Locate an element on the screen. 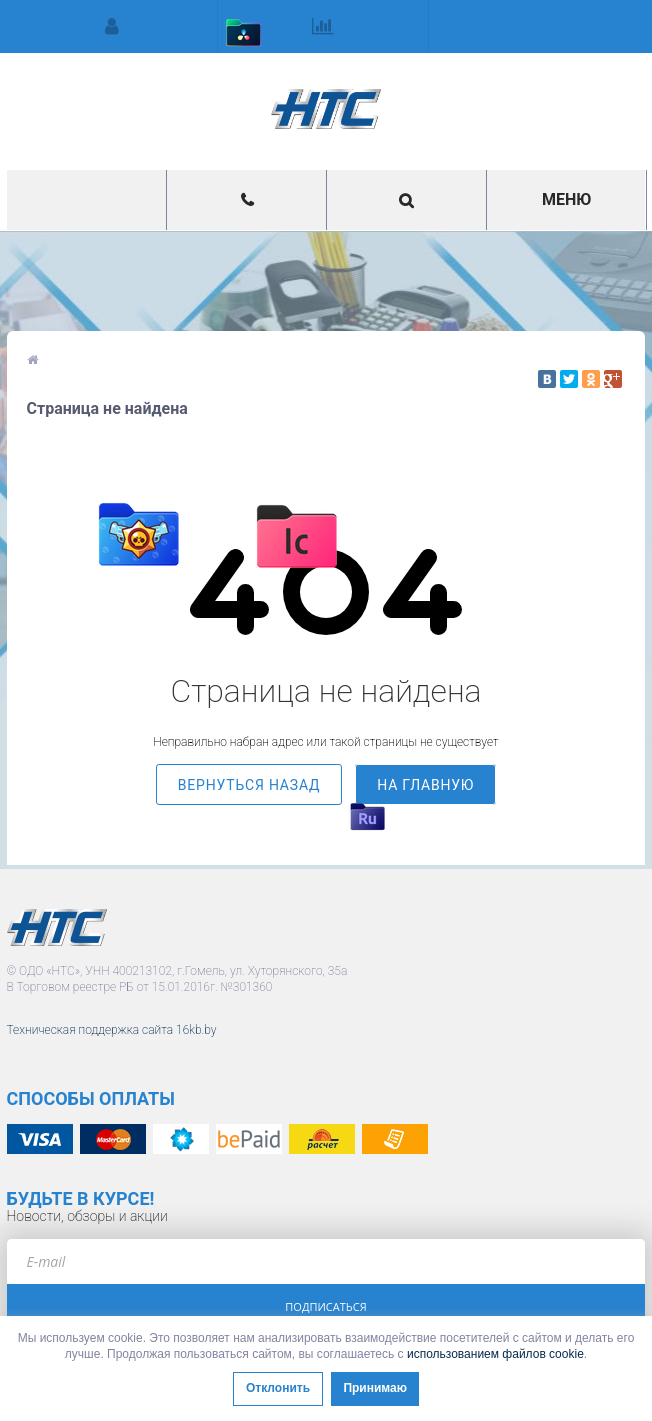  folder containing Adobe Premiere Rush project files is located at coordinates (367, 817).